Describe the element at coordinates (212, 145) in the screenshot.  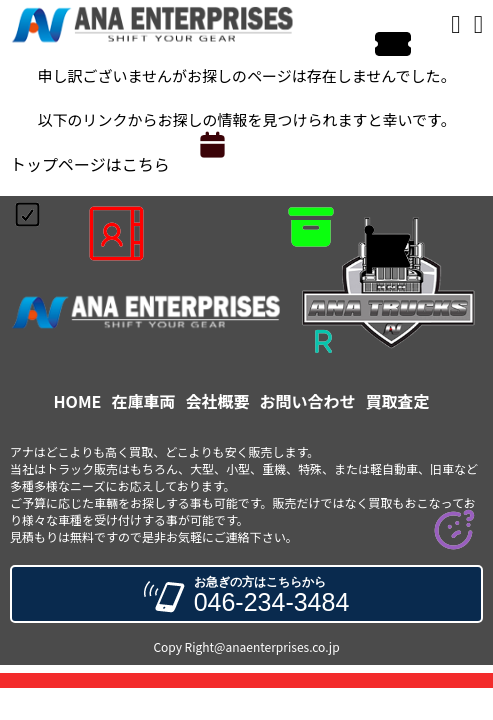
I see `view calendar or scheduled events` at that location.